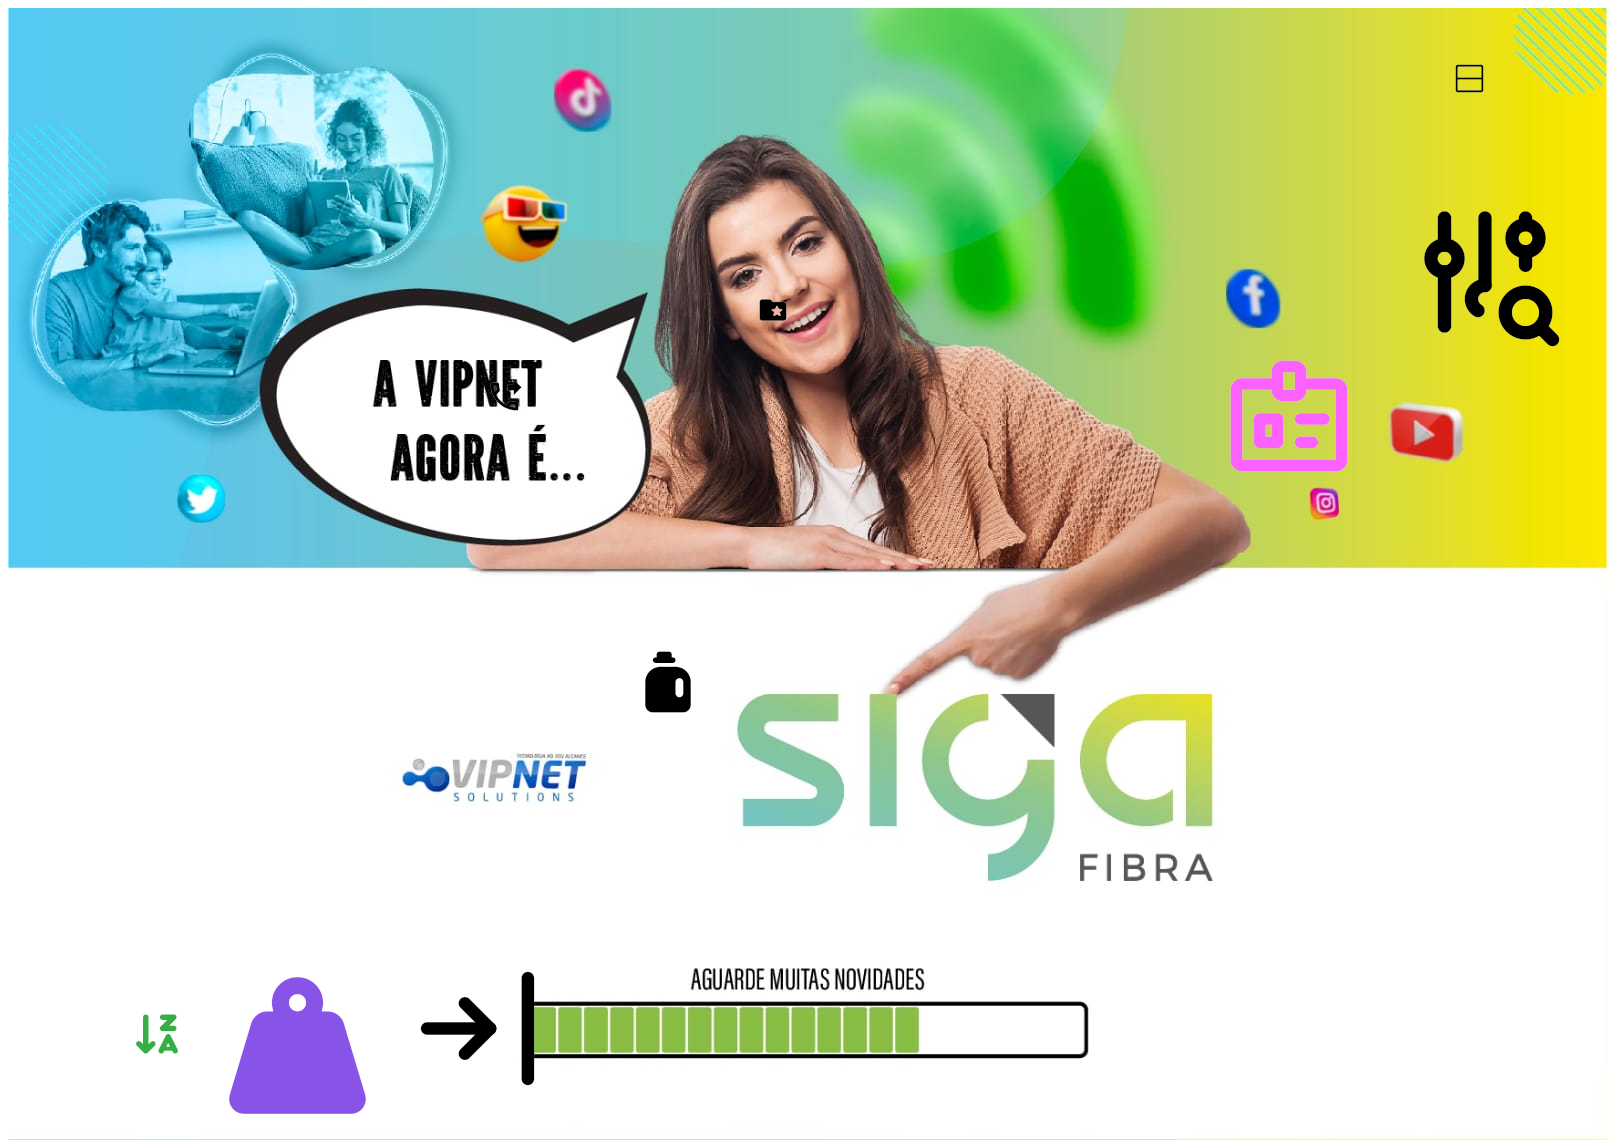  What do you see at coordinates (157, 1034) in the screenshot?
I see `sort items alphabetically in descending order (Z to A)` at bounding box center [157, 1034].